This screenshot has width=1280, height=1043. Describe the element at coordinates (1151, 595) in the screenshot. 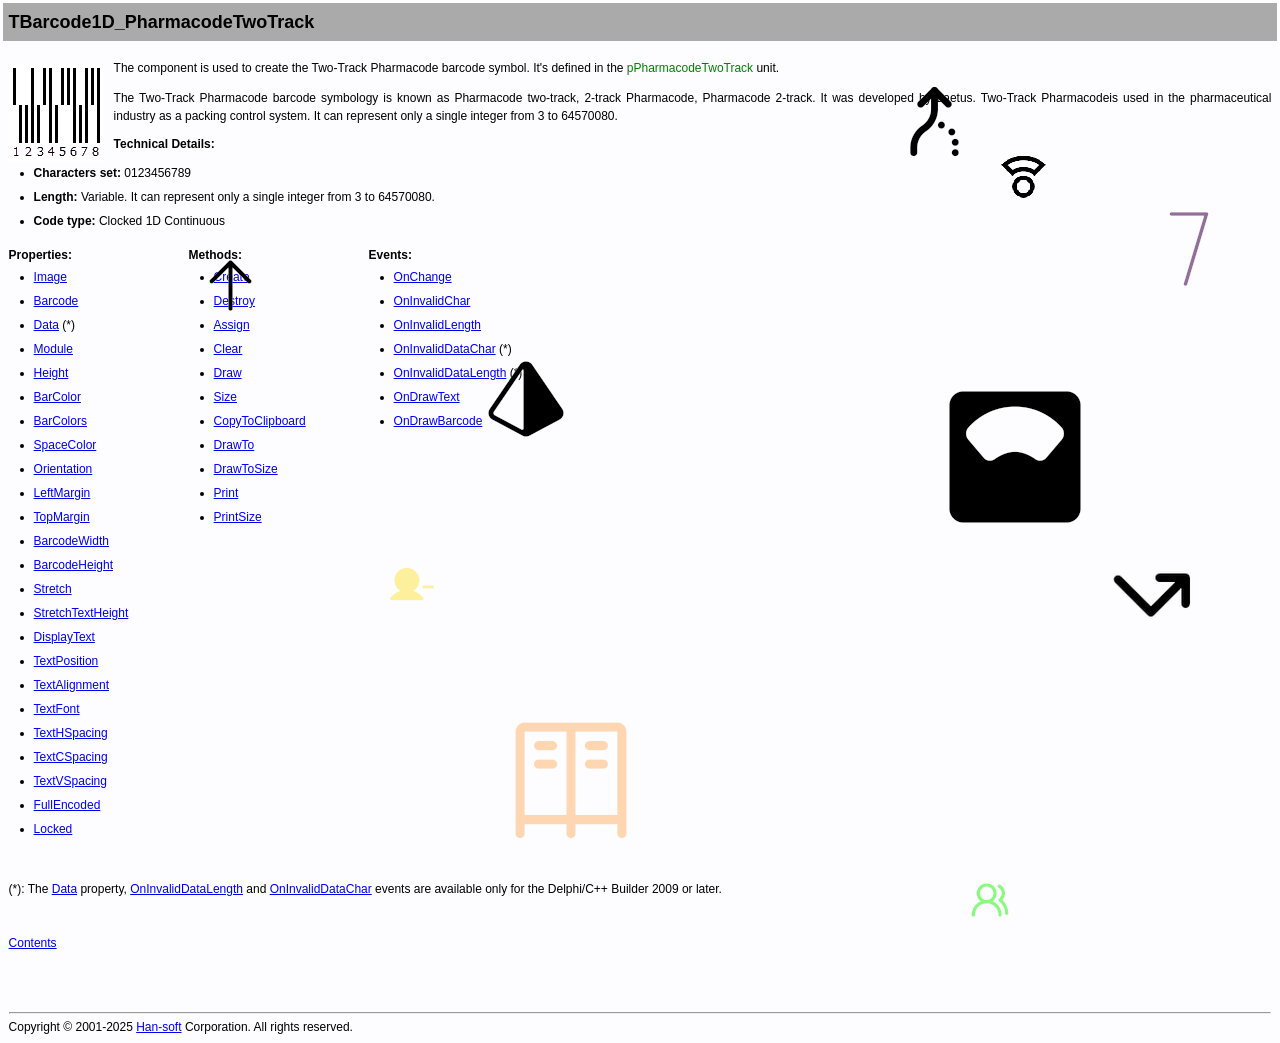

I see `indicates a missed outgoing call` at that location.